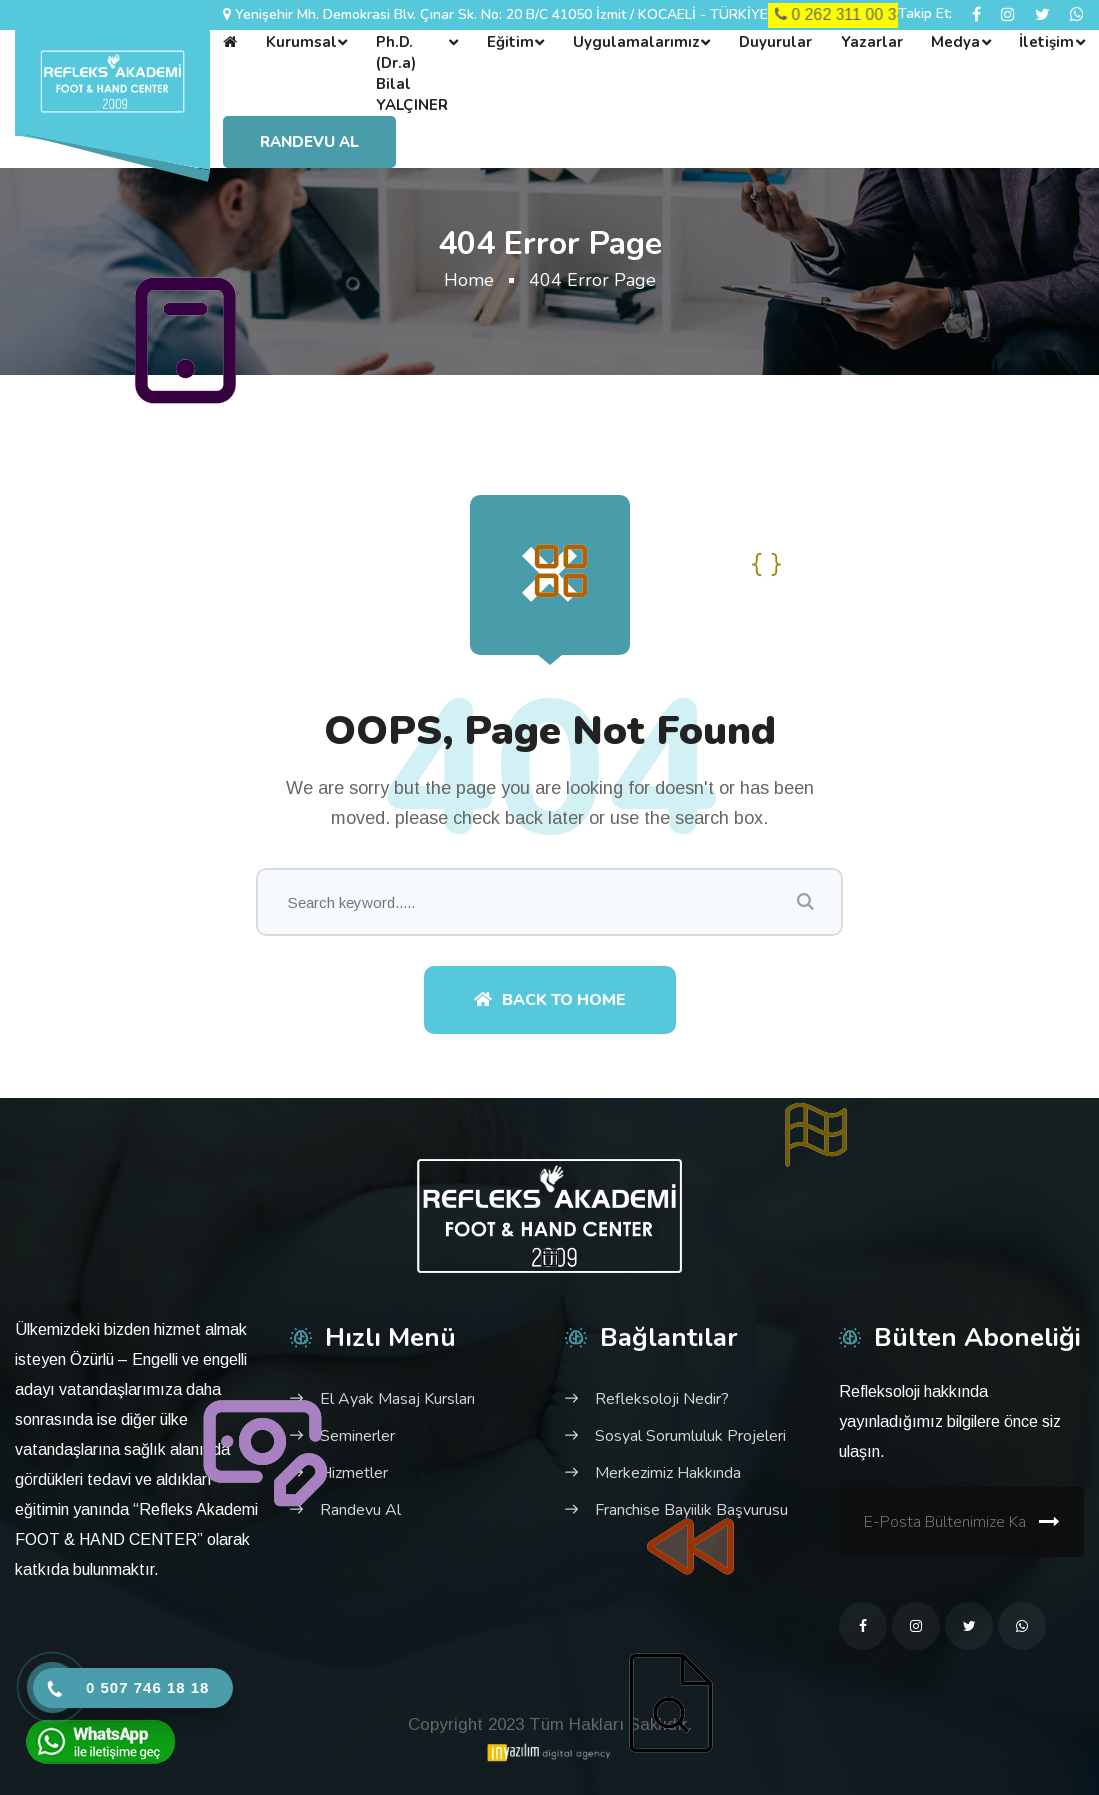 Image resolution: width=1099 pixels, height=1795 pixels. I want to click on access mobile device settings, so click(185, 340).